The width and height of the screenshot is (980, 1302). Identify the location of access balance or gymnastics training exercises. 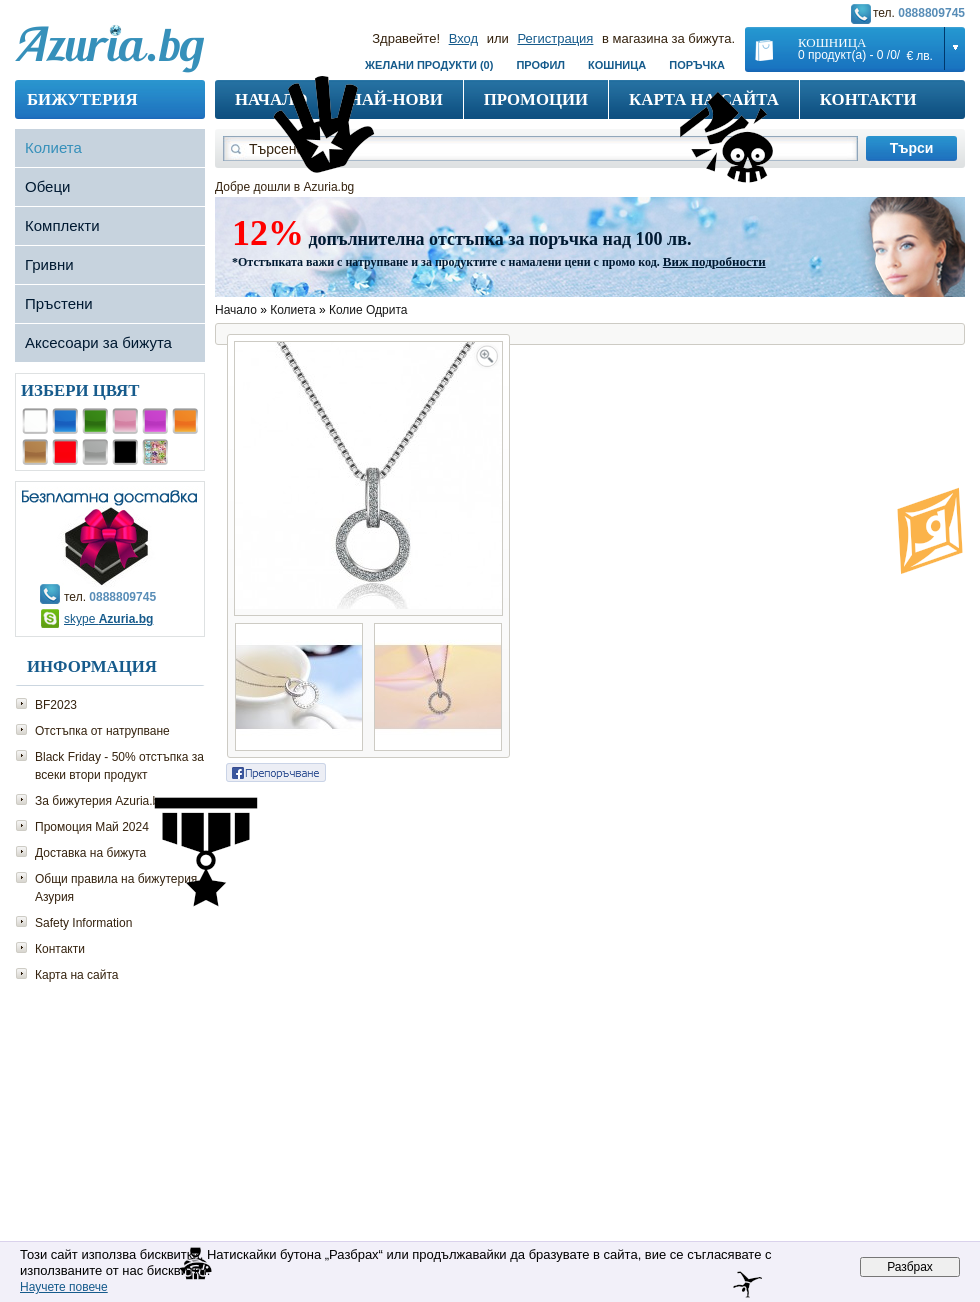
(747, 1284).